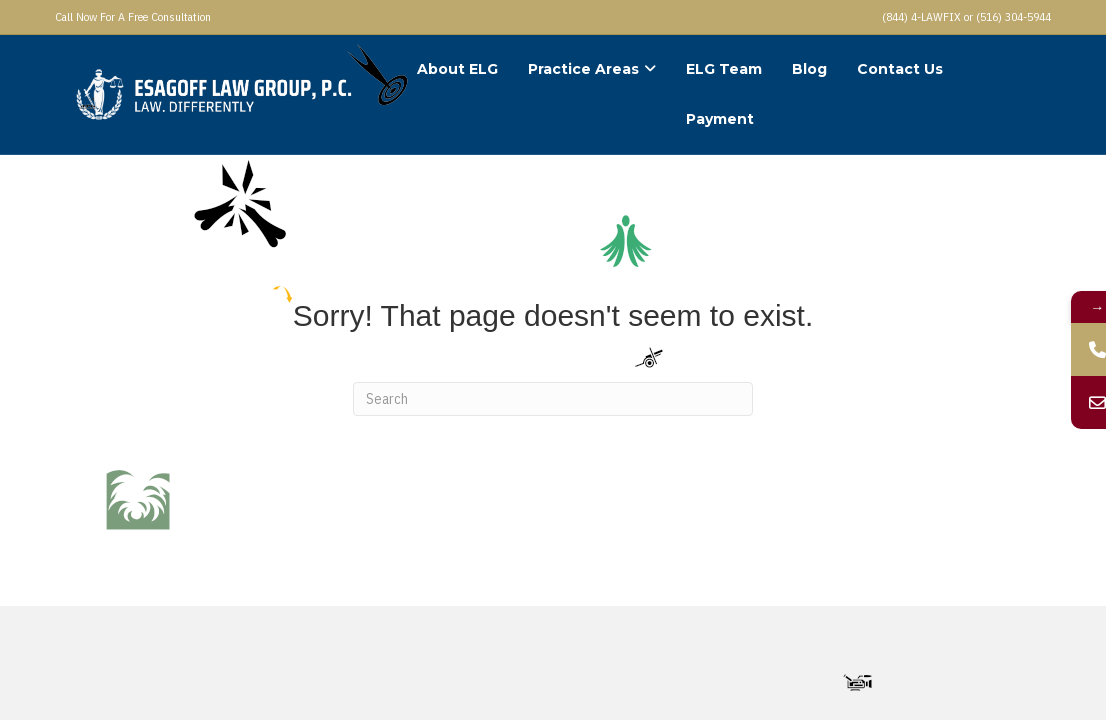 Image resolution: width=1106 pixels, height=720 pixels. Describe the element at coordinates (240, 204) in the screenshot. I see `indicates a fracture or bone injury in a health app` at that location.